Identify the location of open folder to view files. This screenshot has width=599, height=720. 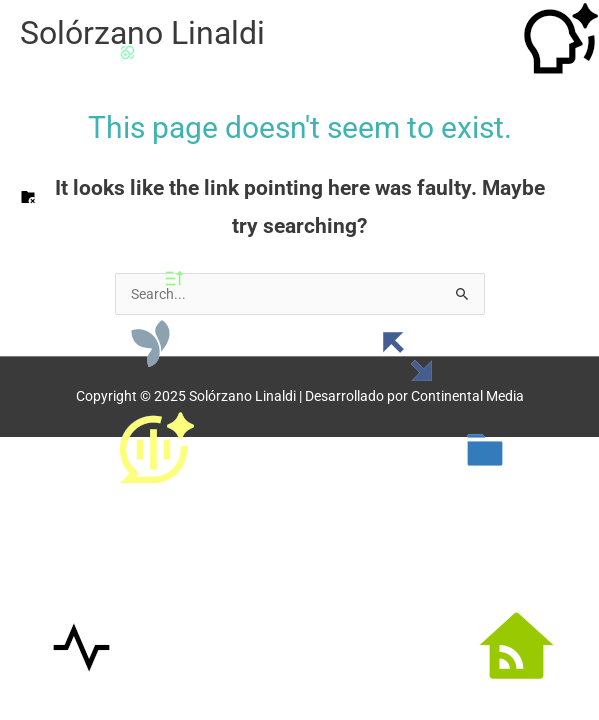
(485, 450).